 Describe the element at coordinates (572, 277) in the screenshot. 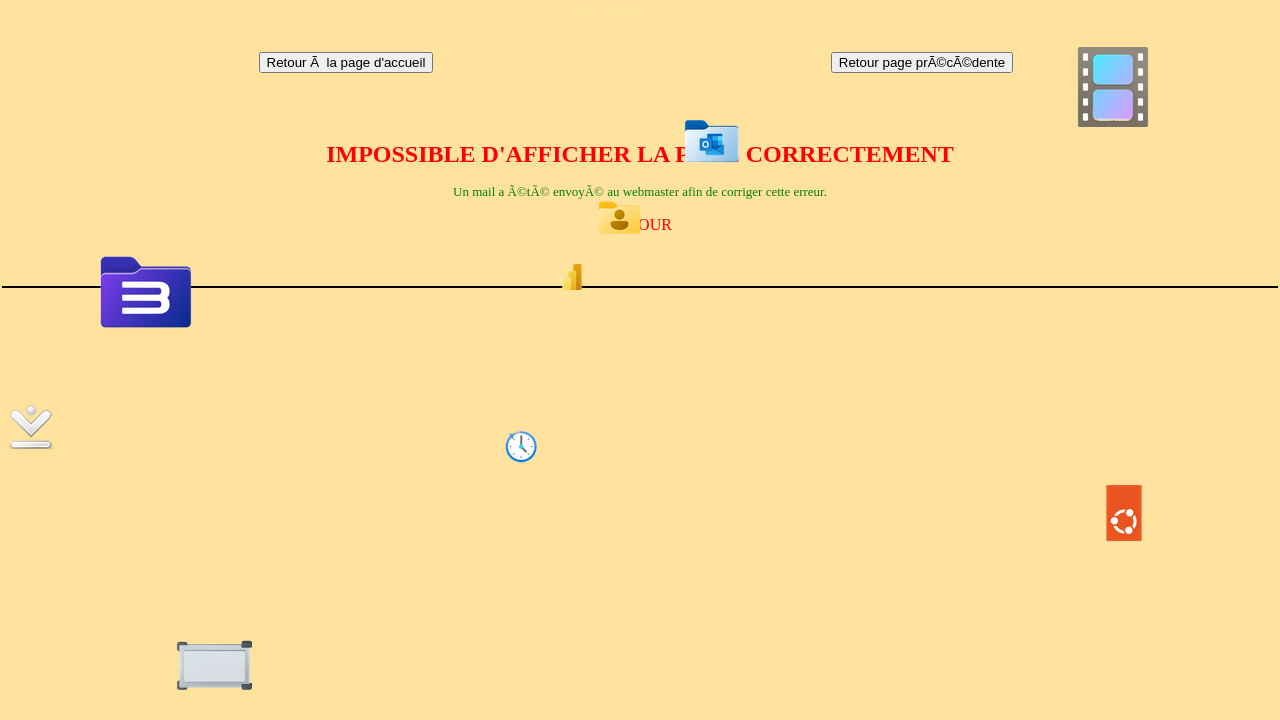

I see `open Microsoft Power BI app` at that location.